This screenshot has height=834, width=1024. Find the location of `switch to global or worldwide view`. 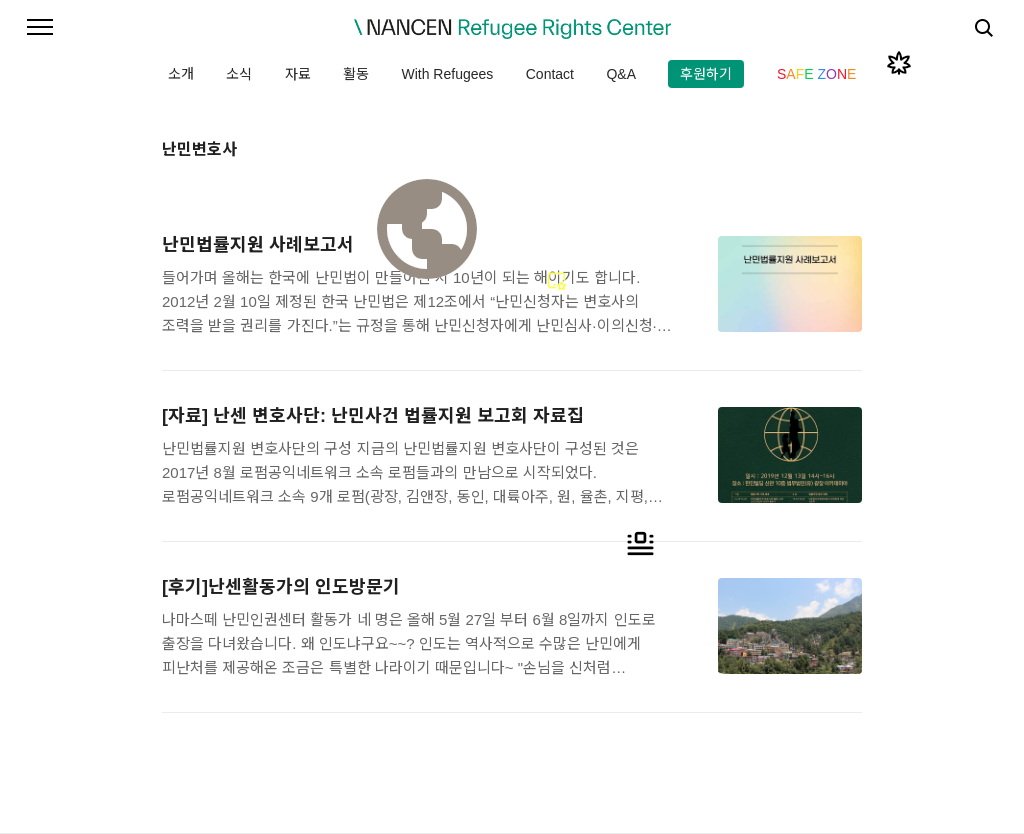

switch to global or worldwide view is located at coordinates (427, 229).